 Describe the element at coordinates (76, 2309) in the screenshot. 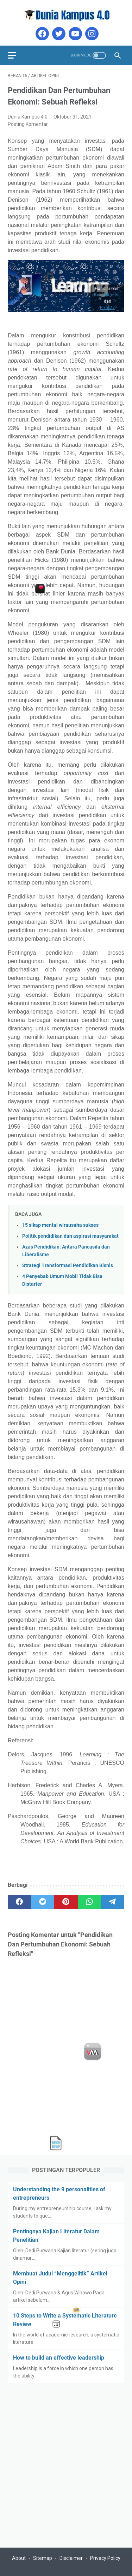

I see `open goodvibes internet radio app` at that location.